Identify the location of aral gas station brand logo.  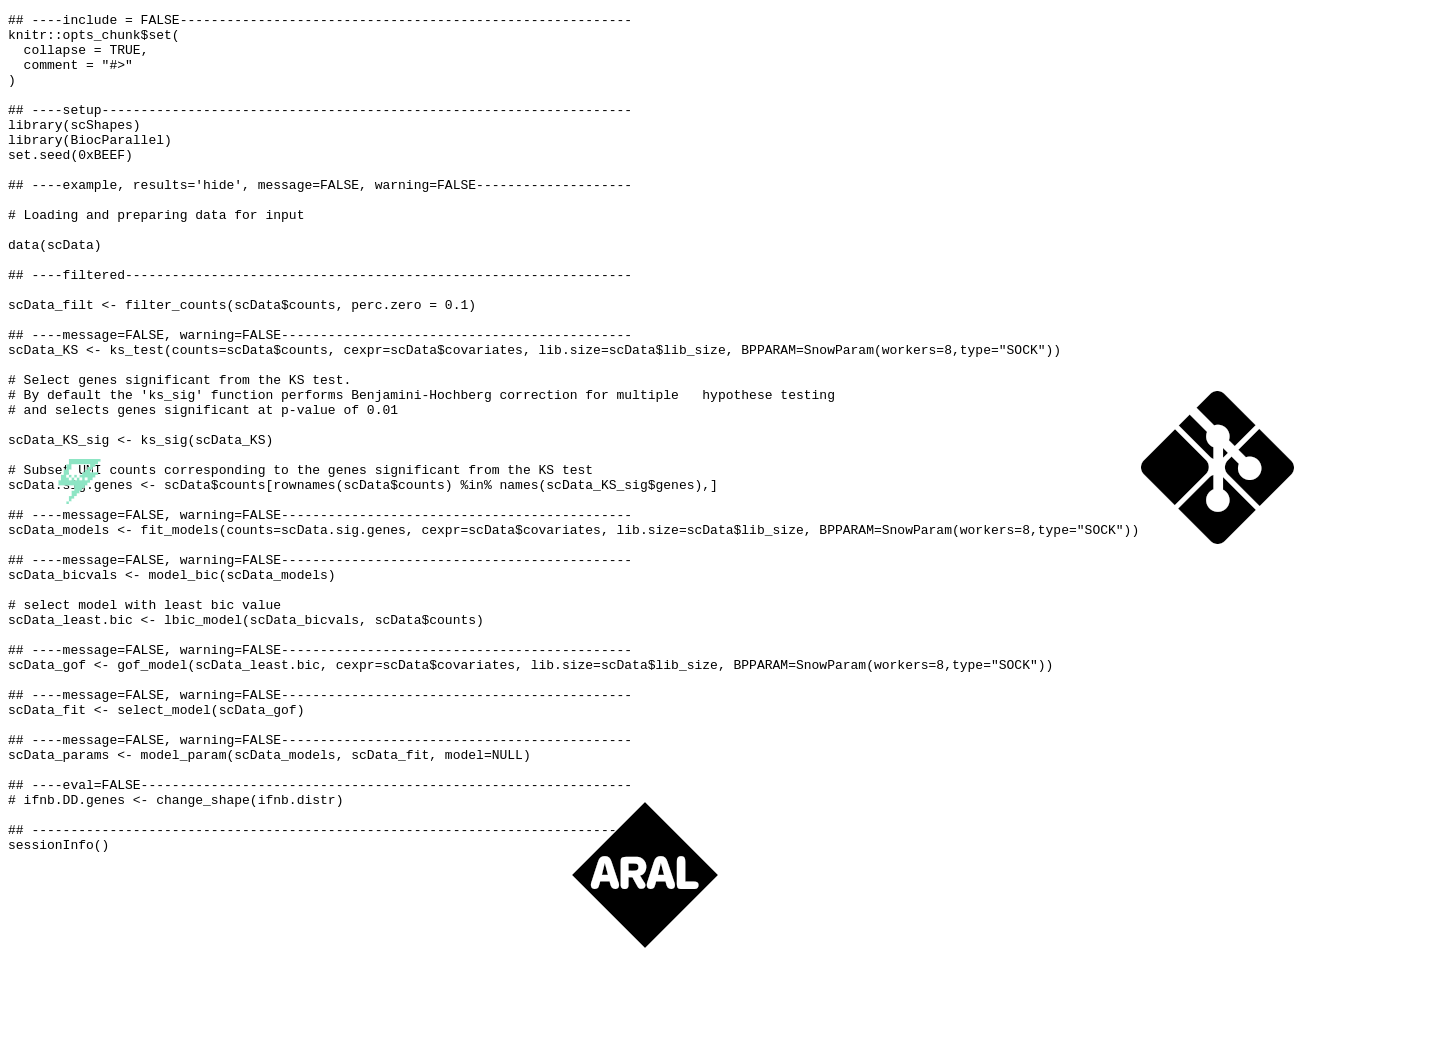
(645, 875).